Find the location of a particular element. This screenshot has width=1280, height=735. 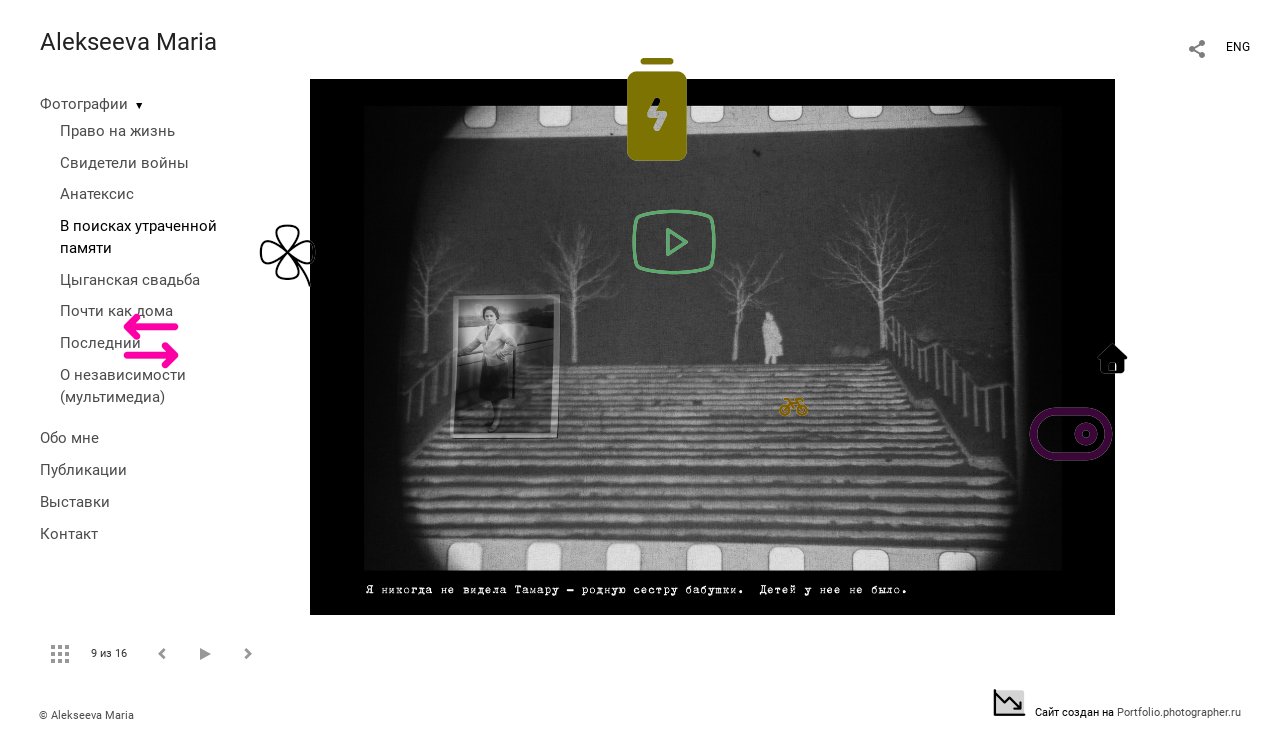

swap or exchange items is located at coordinates (151, 341).